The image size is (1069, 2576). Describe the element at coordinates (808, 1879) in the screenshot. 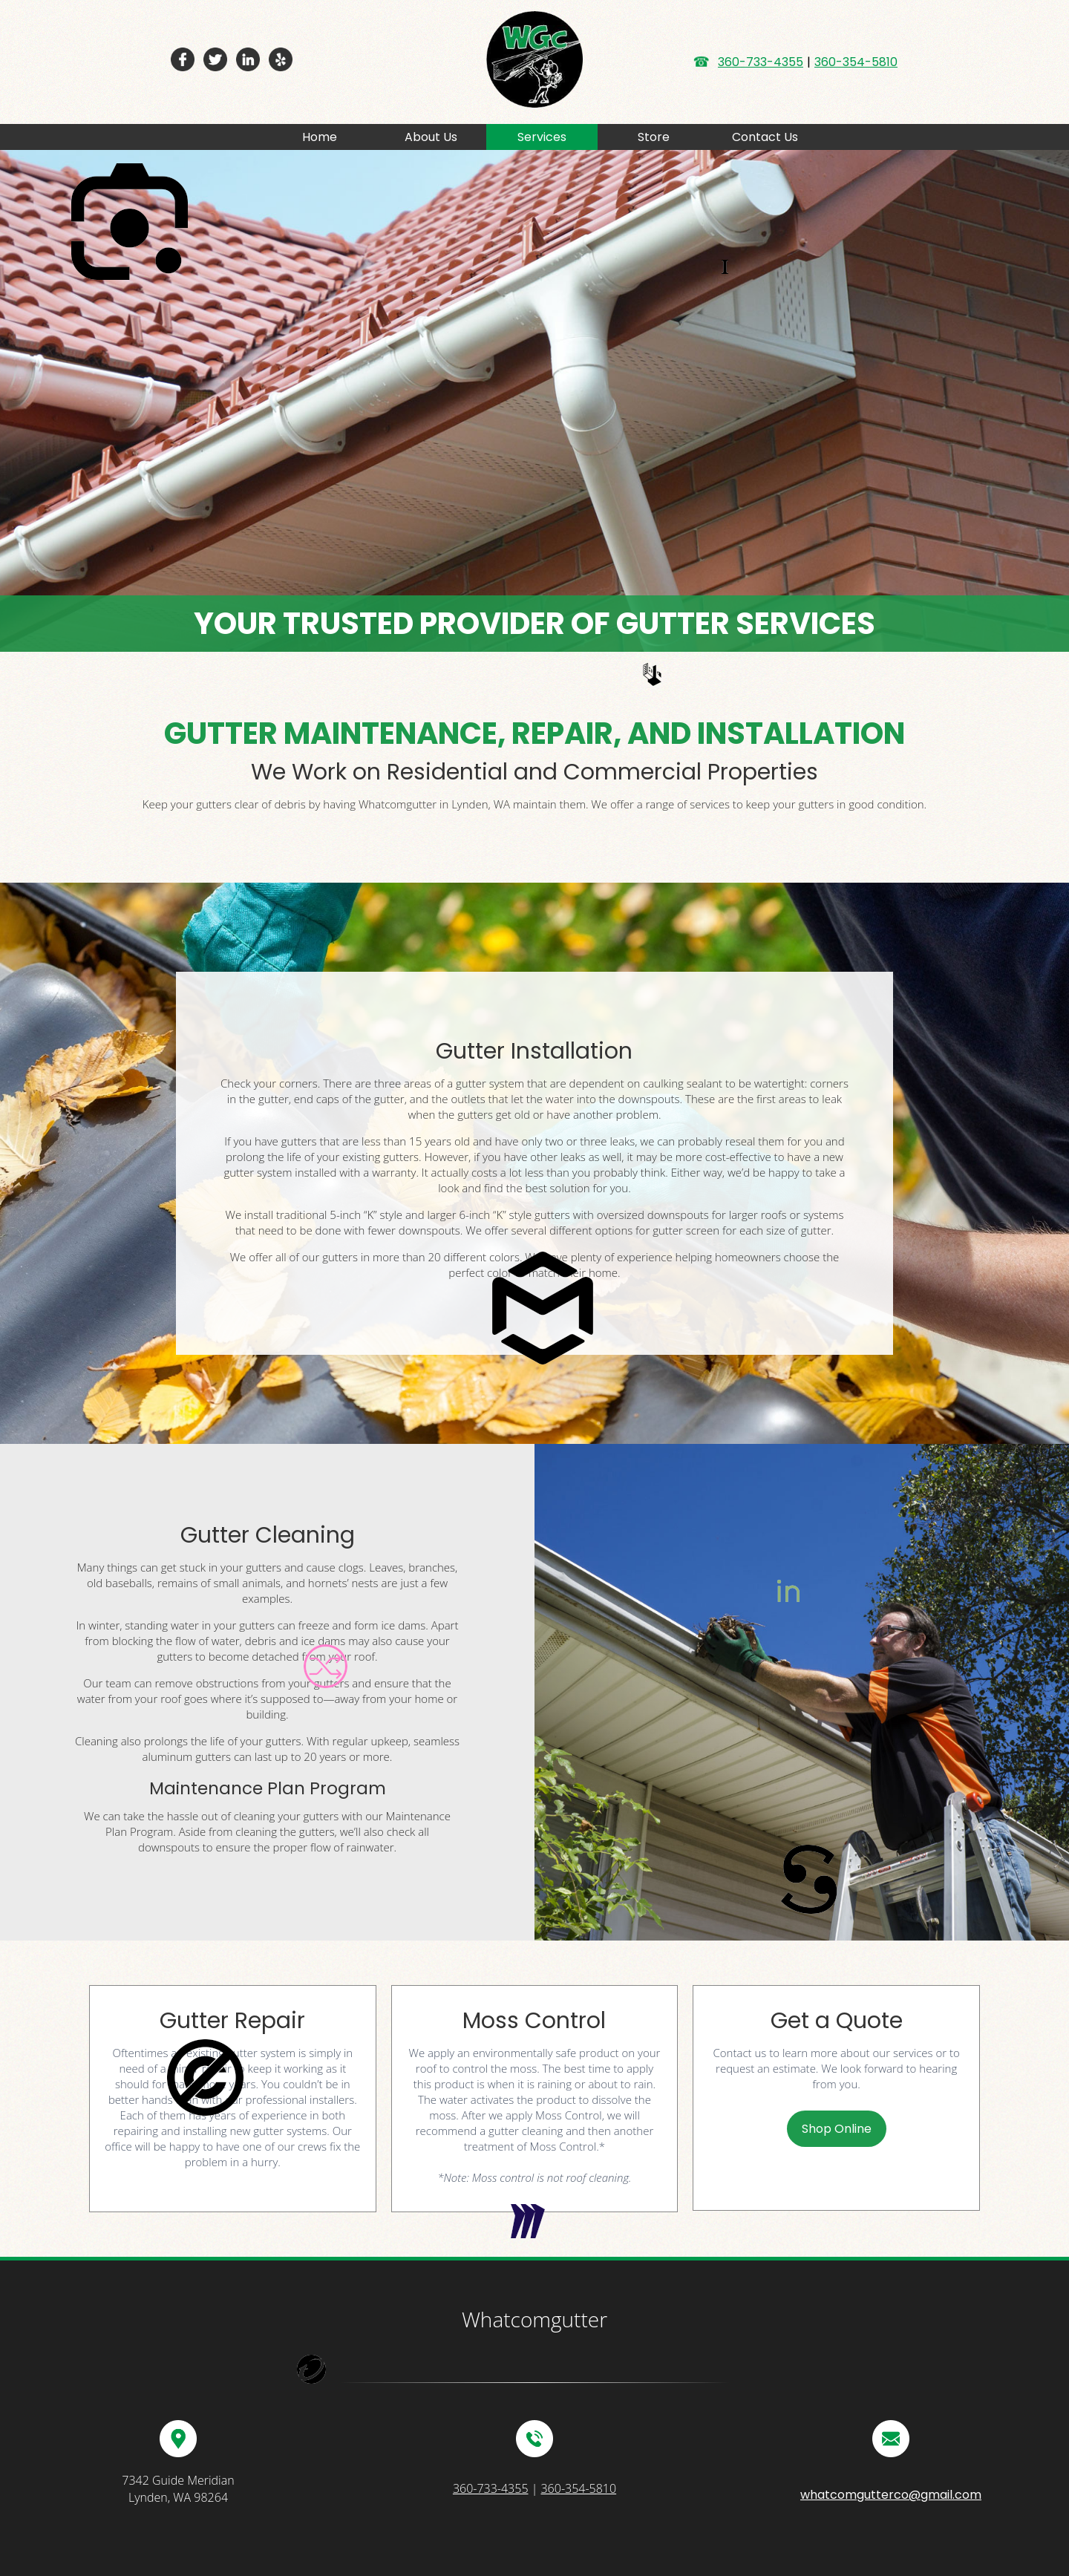

I see `open the Scribd app` at that location.